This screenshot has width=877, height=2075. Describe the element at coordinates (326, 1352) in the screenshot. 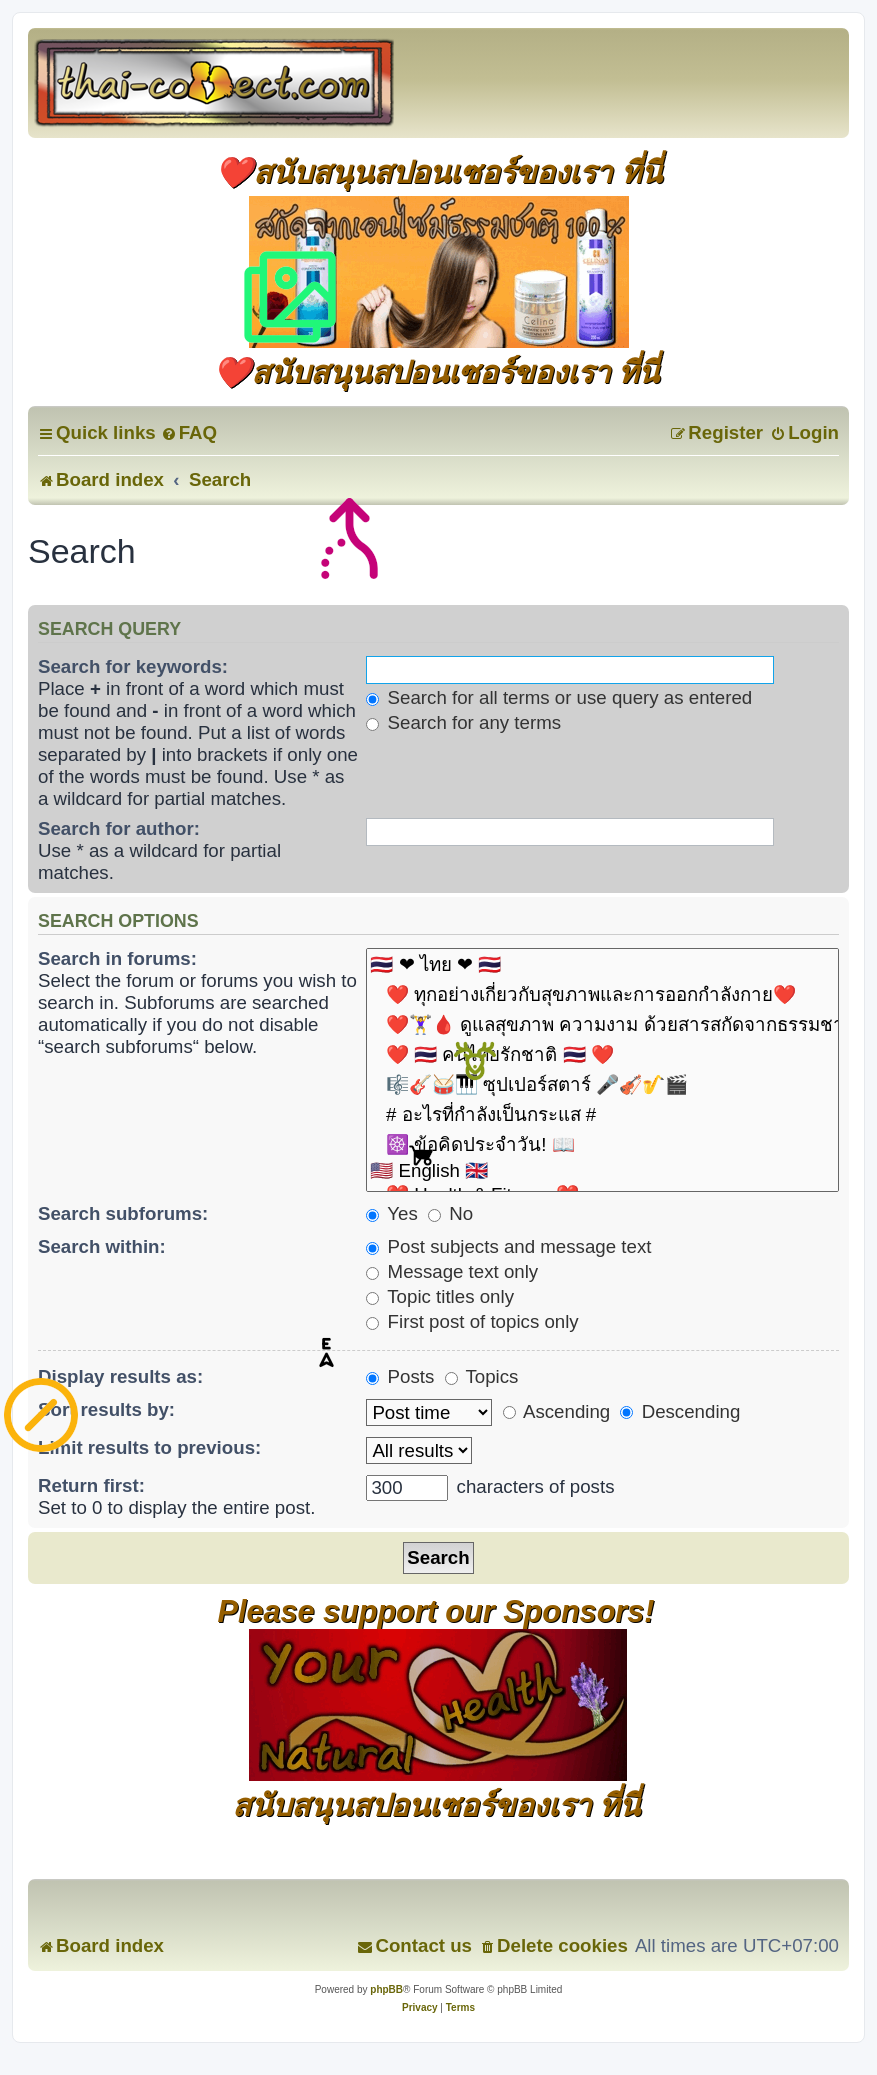

I see `navigate east direction` at that location.